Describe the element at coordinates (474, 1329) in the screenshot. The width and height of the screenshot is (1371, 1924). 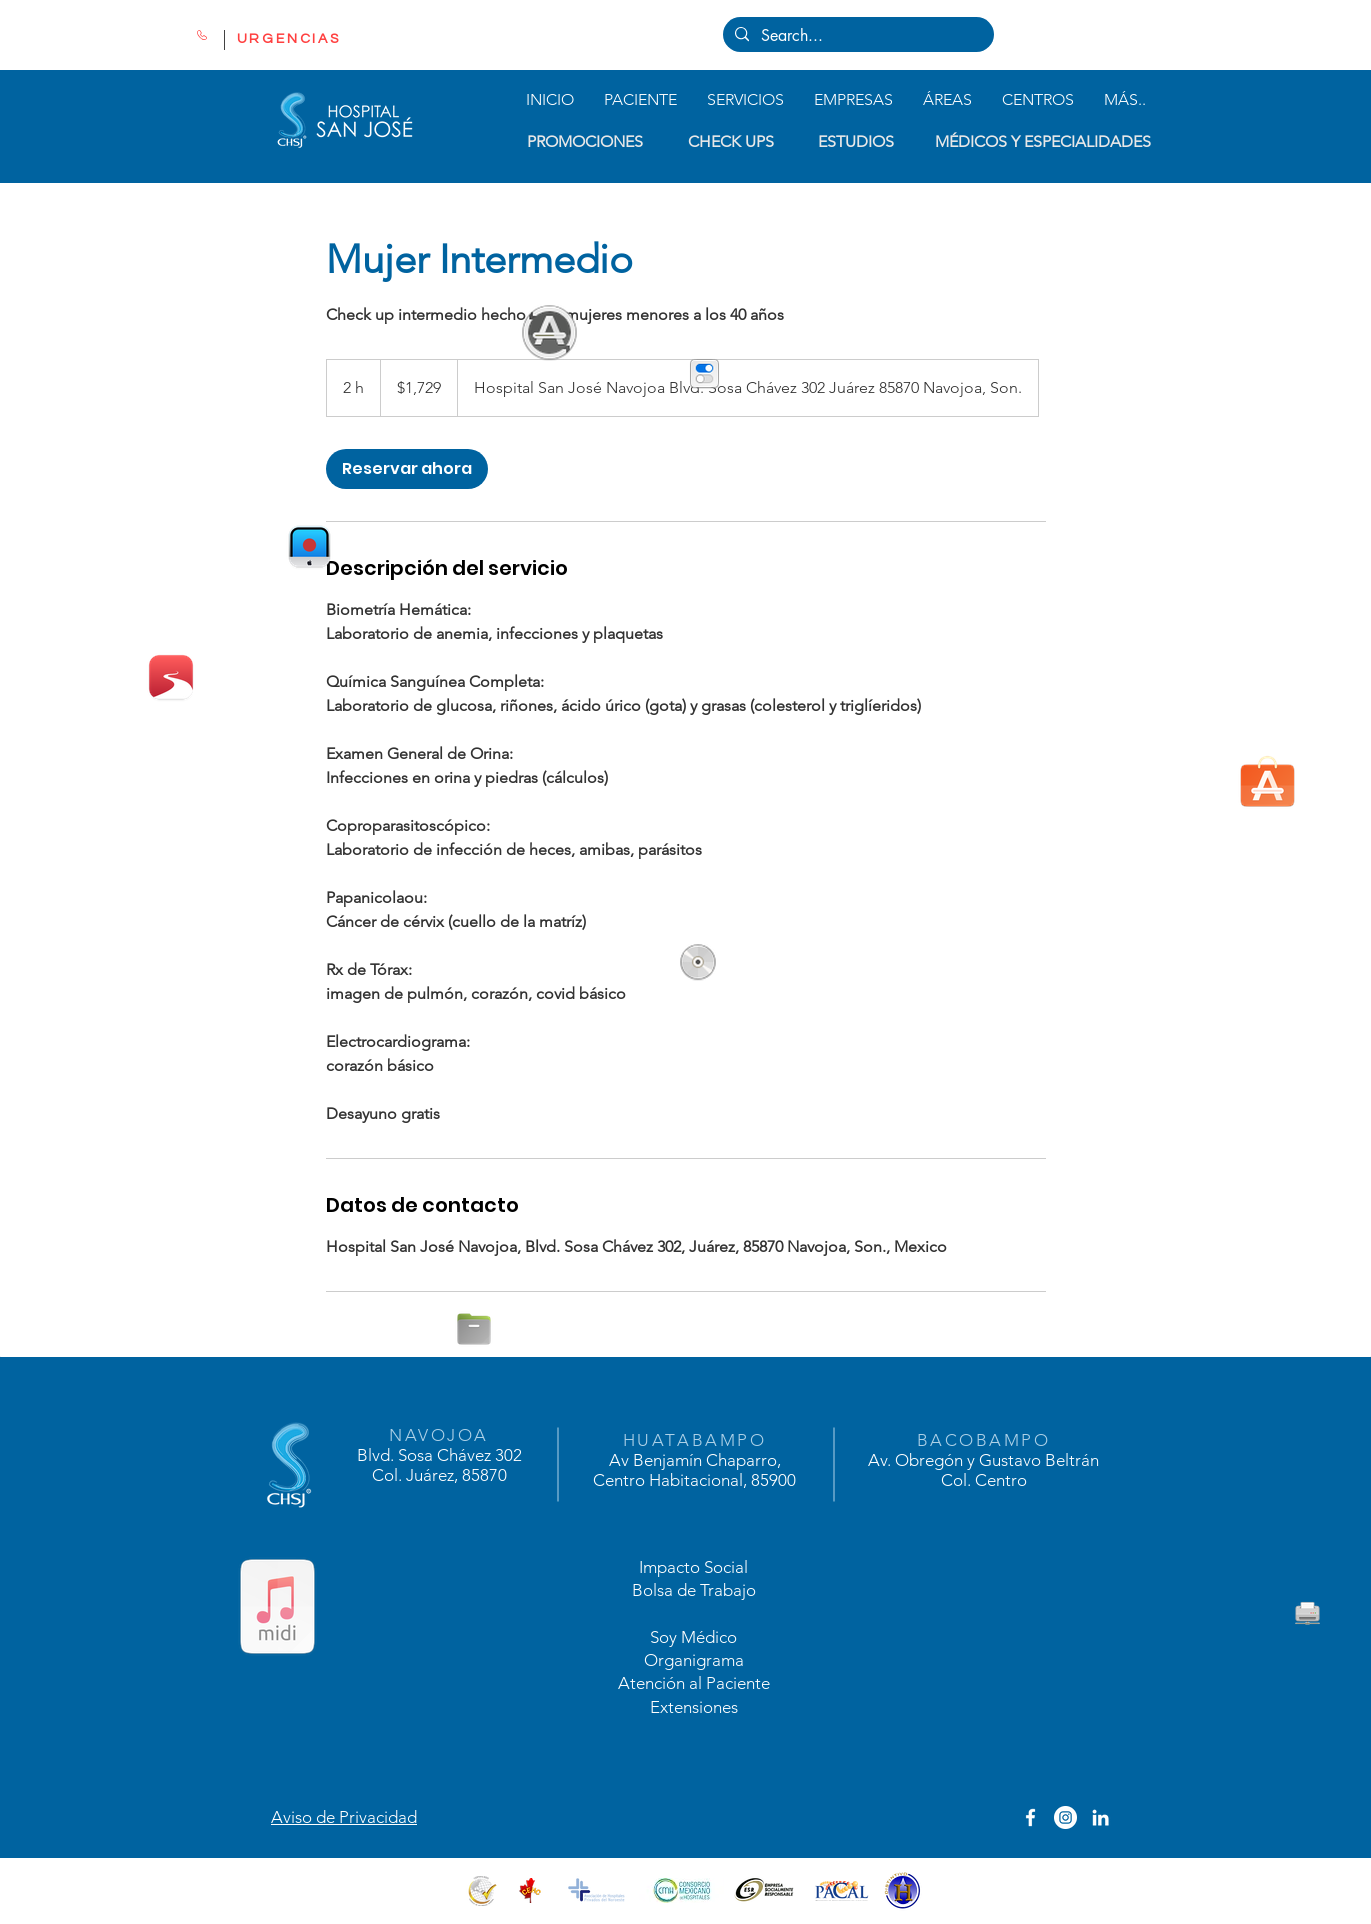
I see `open the file manager application` at that location.